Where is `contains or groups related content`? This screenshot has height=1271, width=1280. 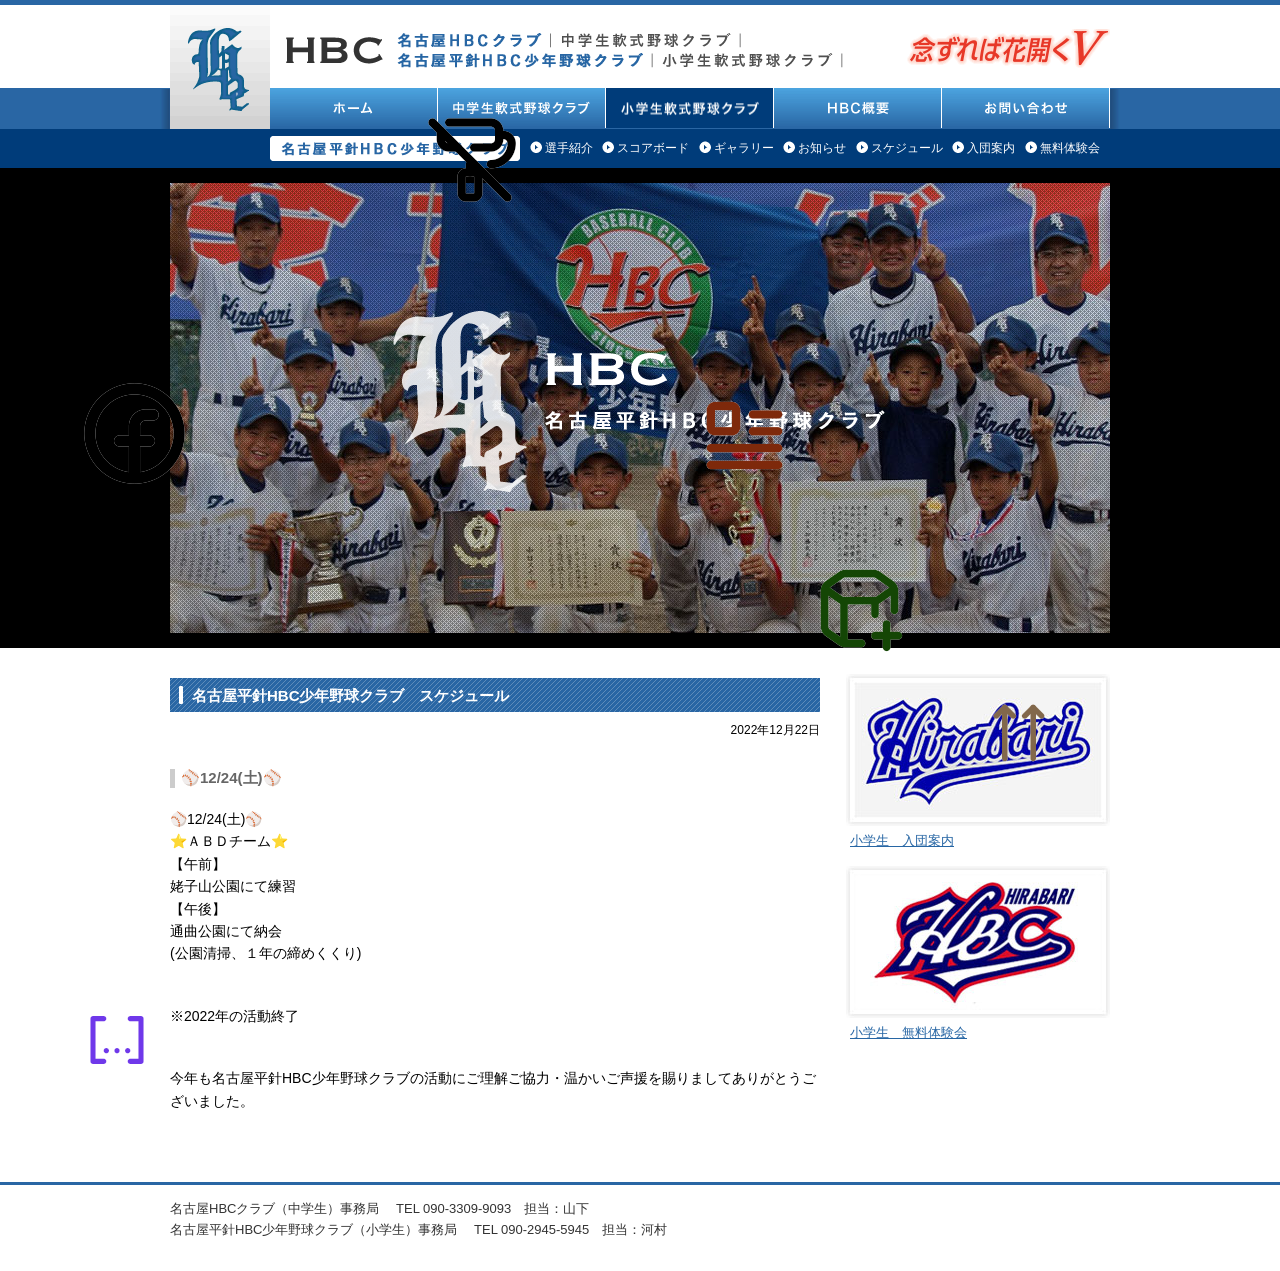
contains or groups related content is located at coordinates (117, 1040).